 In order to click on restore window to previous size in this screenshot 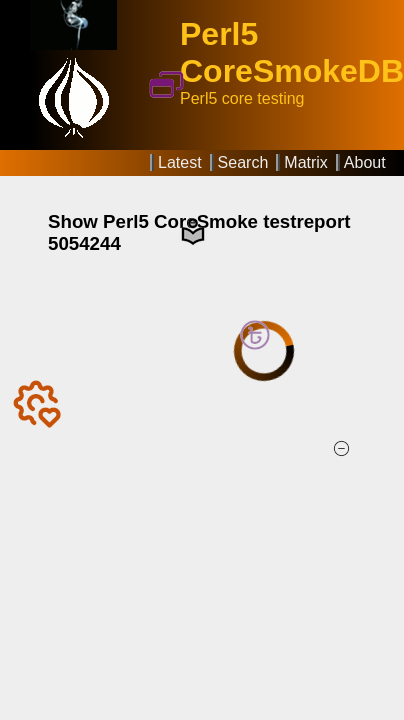, I will do `click(166, 84)`.